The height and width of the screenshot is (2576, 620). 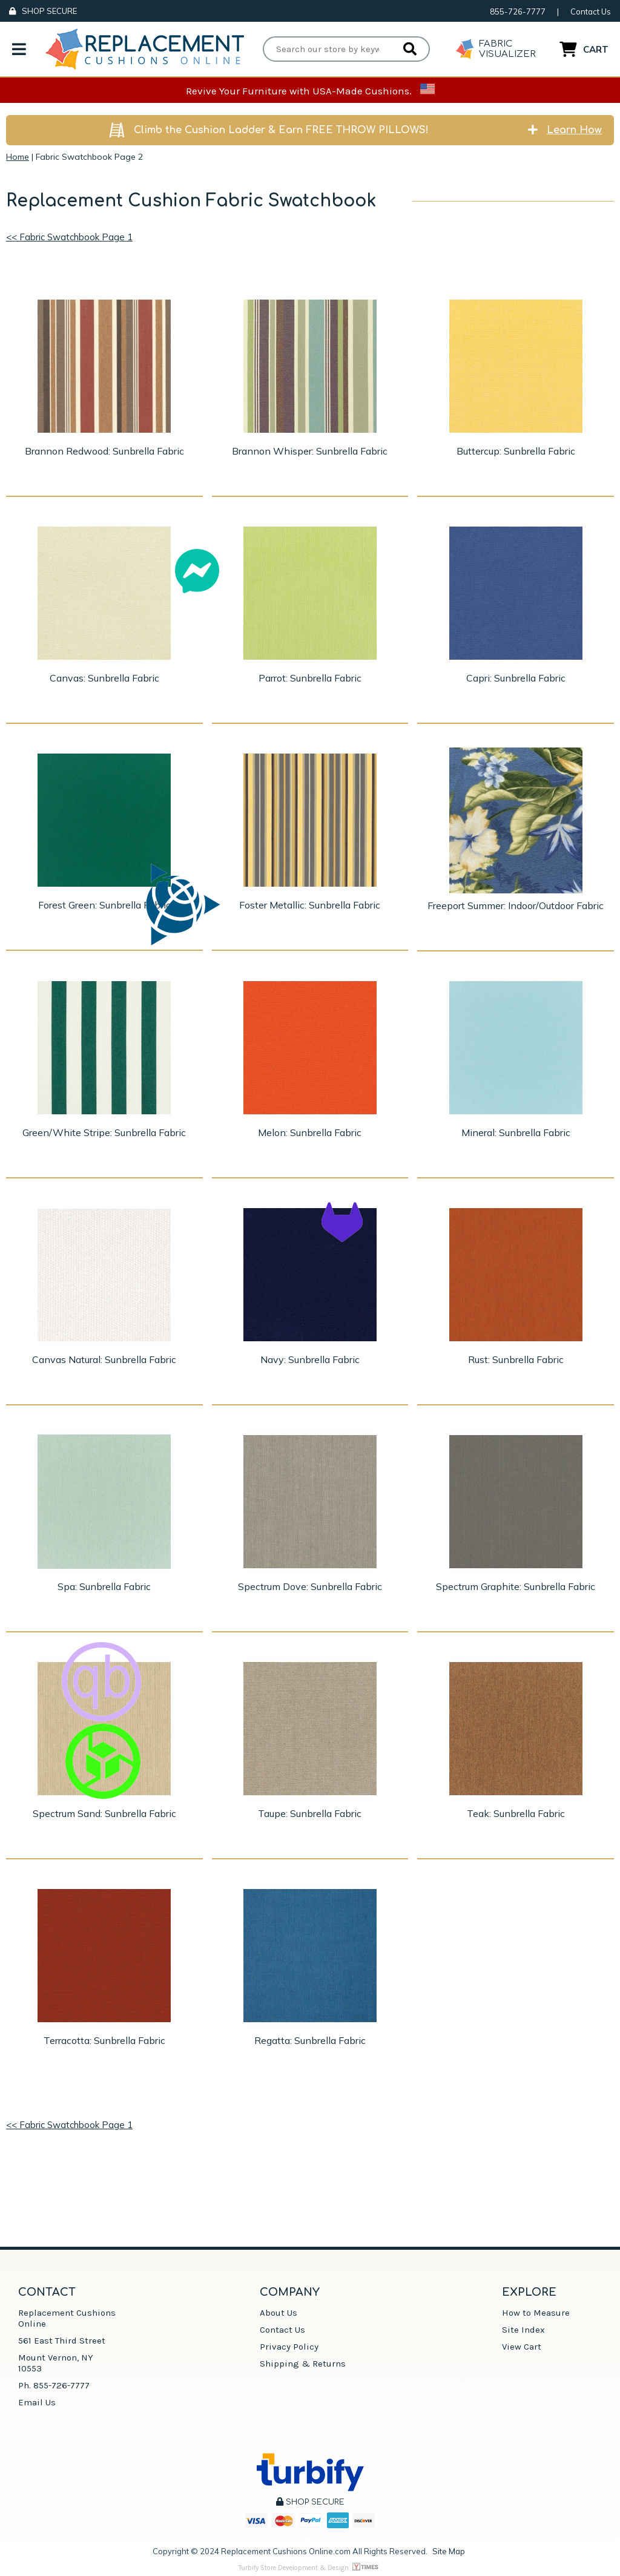 I want to click on trimble company logo, so click(x=183, y=904).